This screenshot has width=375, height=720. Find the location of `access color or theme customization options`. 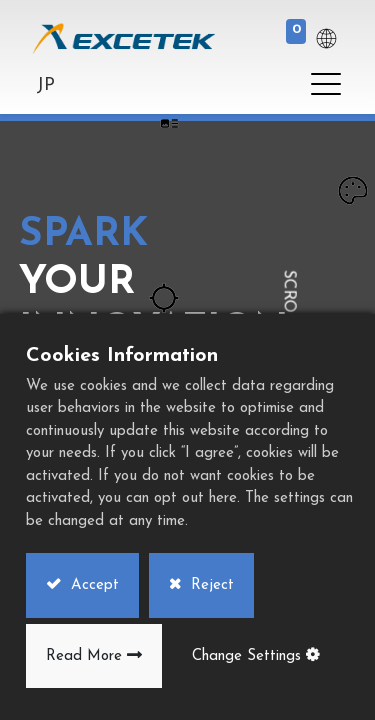

access color or theme customization options is located at coordinates (353, 191).